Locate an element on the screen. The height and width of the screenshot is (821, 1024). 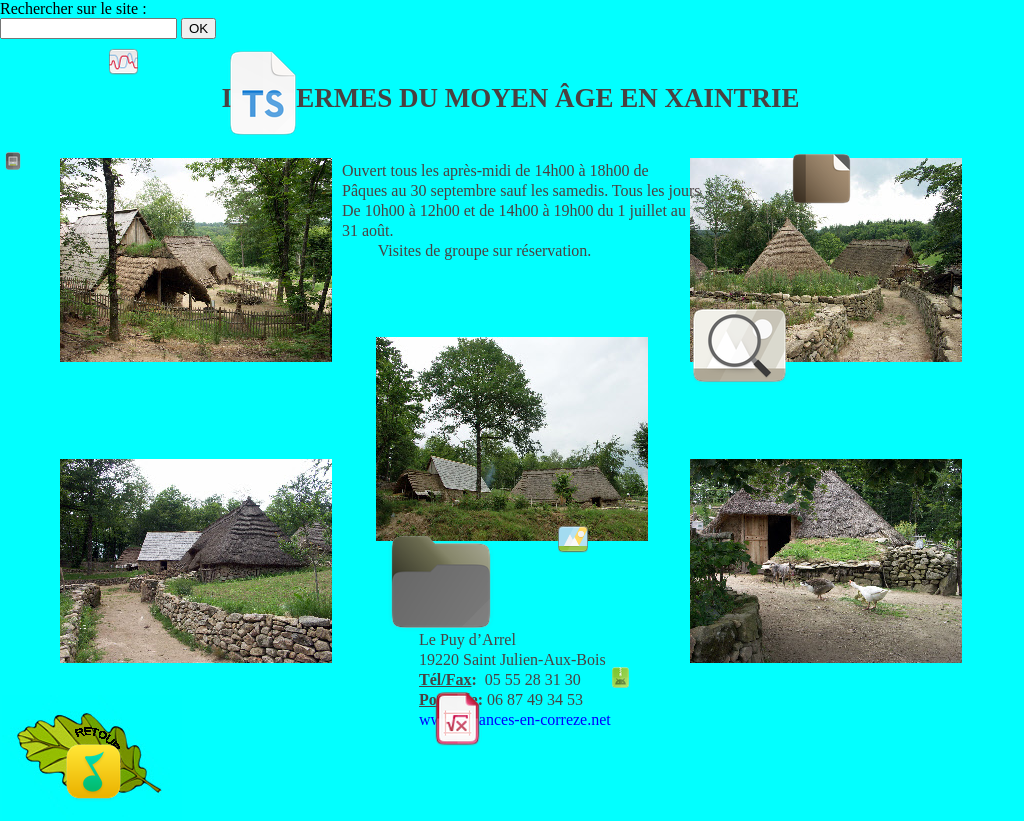
open gnome photos app is located at coordinates (573, 539).